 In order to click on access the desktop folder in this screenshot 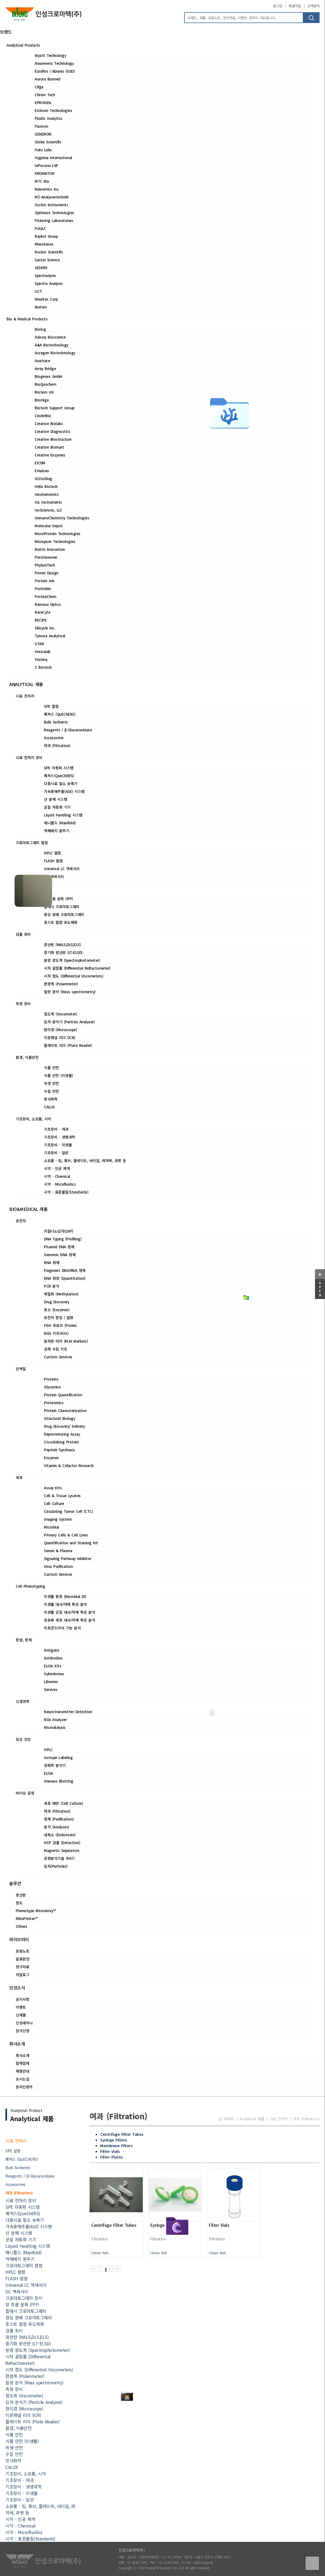, I will do `click(33, 889)`.